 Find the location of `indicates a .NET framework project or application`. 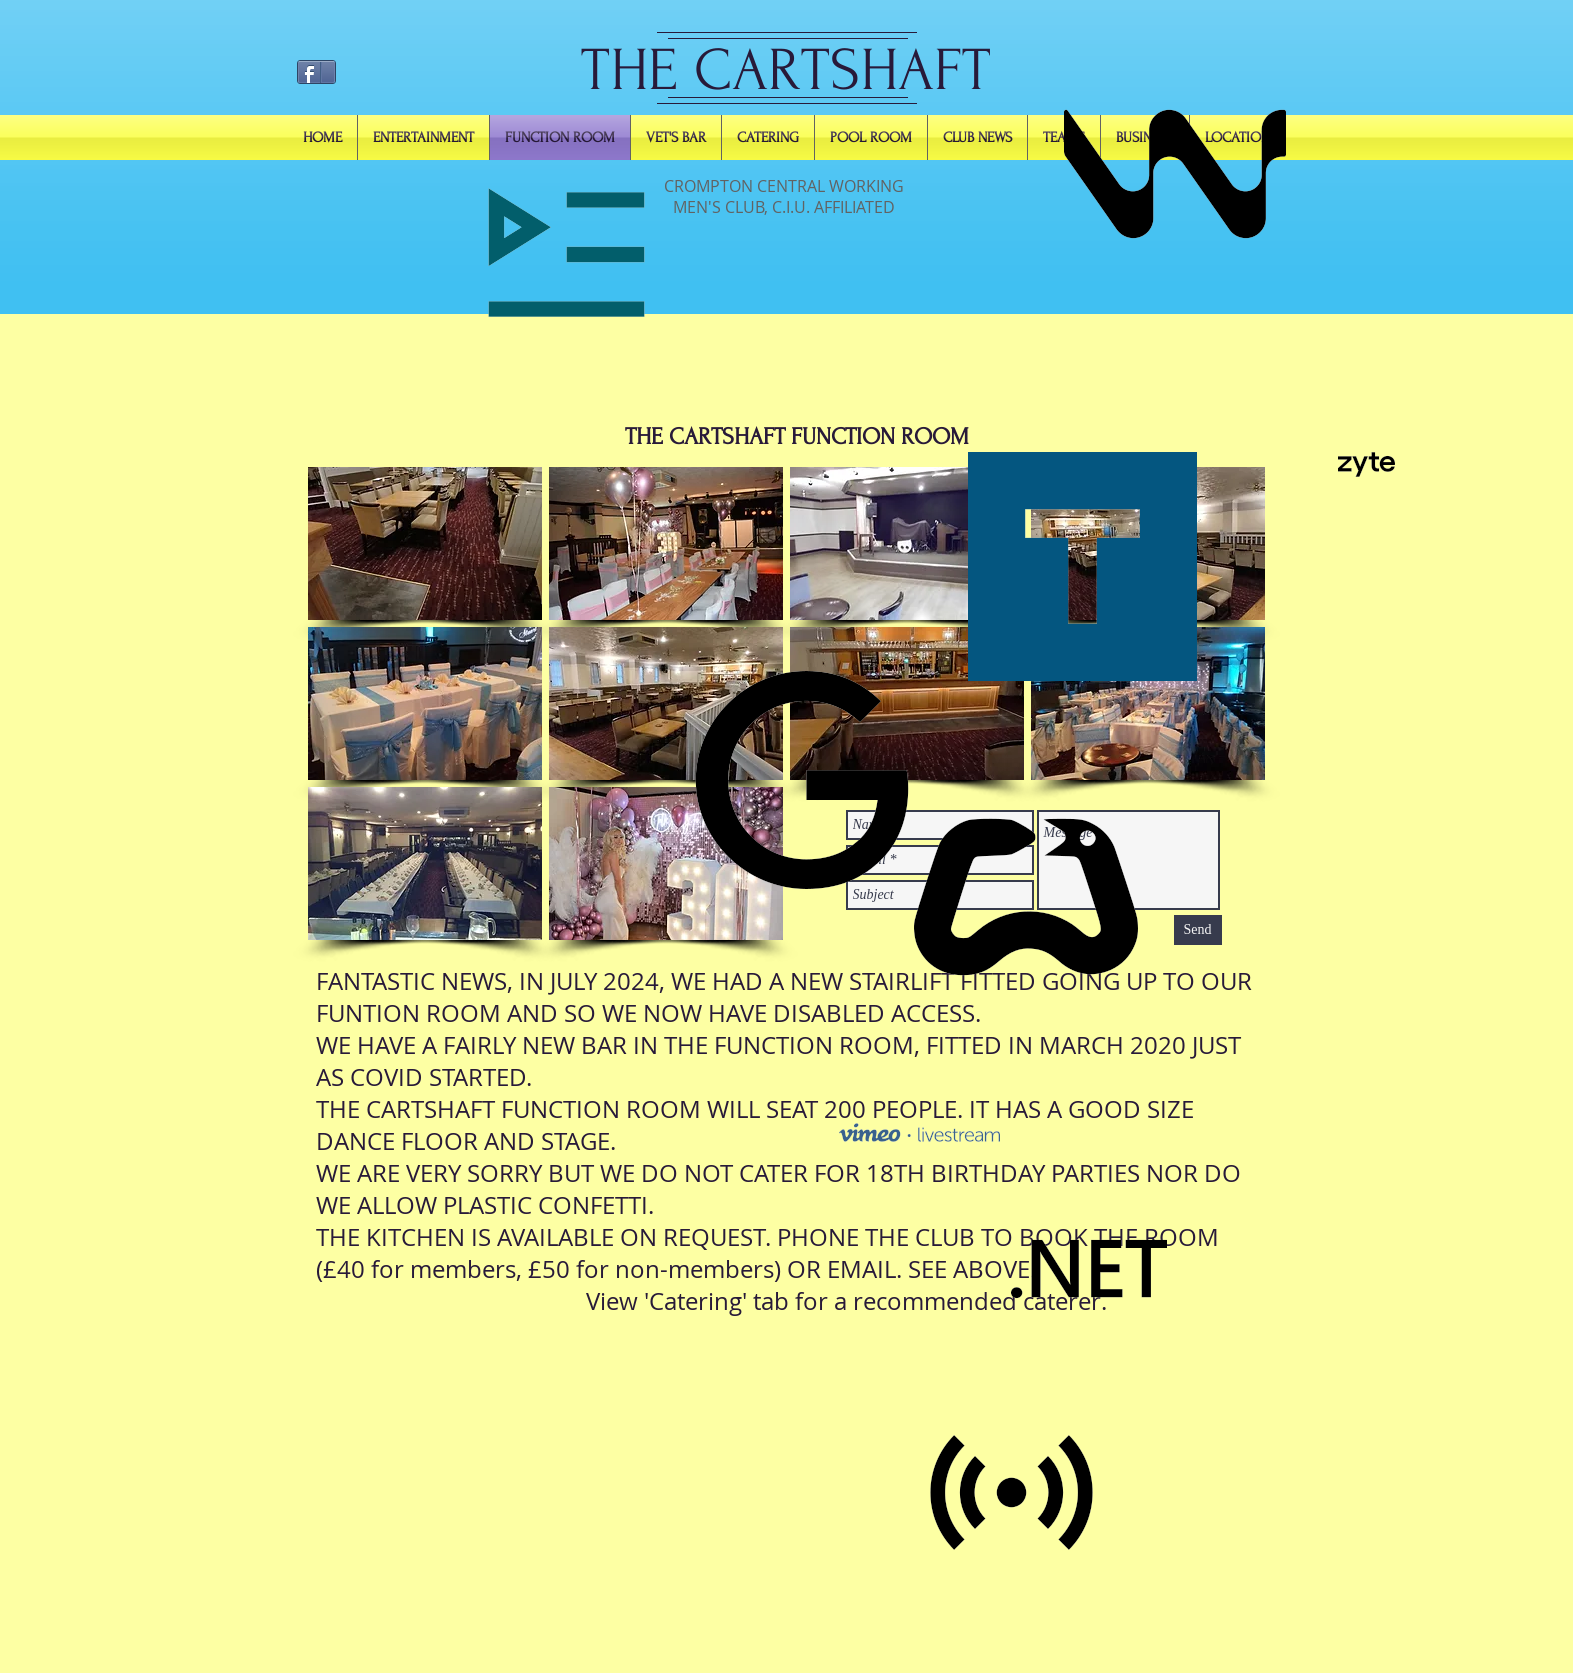

indicates a .NET framework project or application is located at coordinates (1089, 1269).